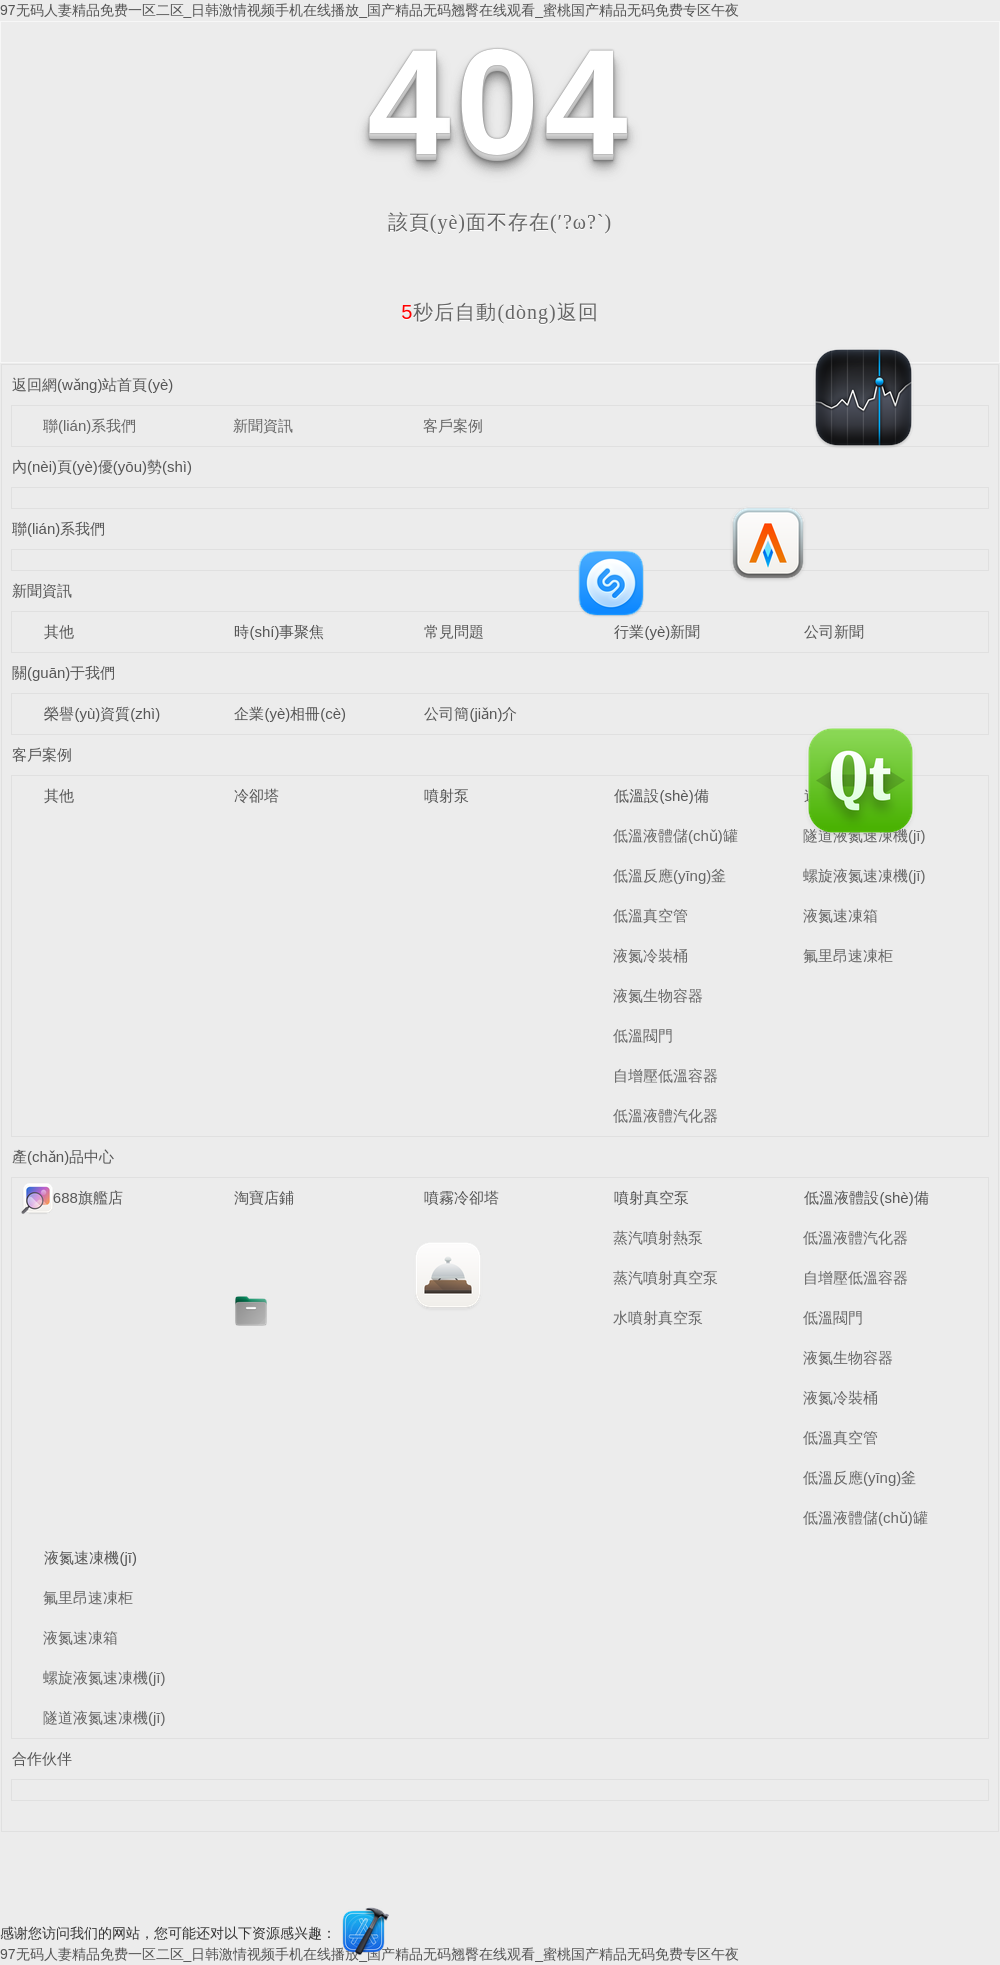  I want to click on open the Stocks app, so click(863, 397).